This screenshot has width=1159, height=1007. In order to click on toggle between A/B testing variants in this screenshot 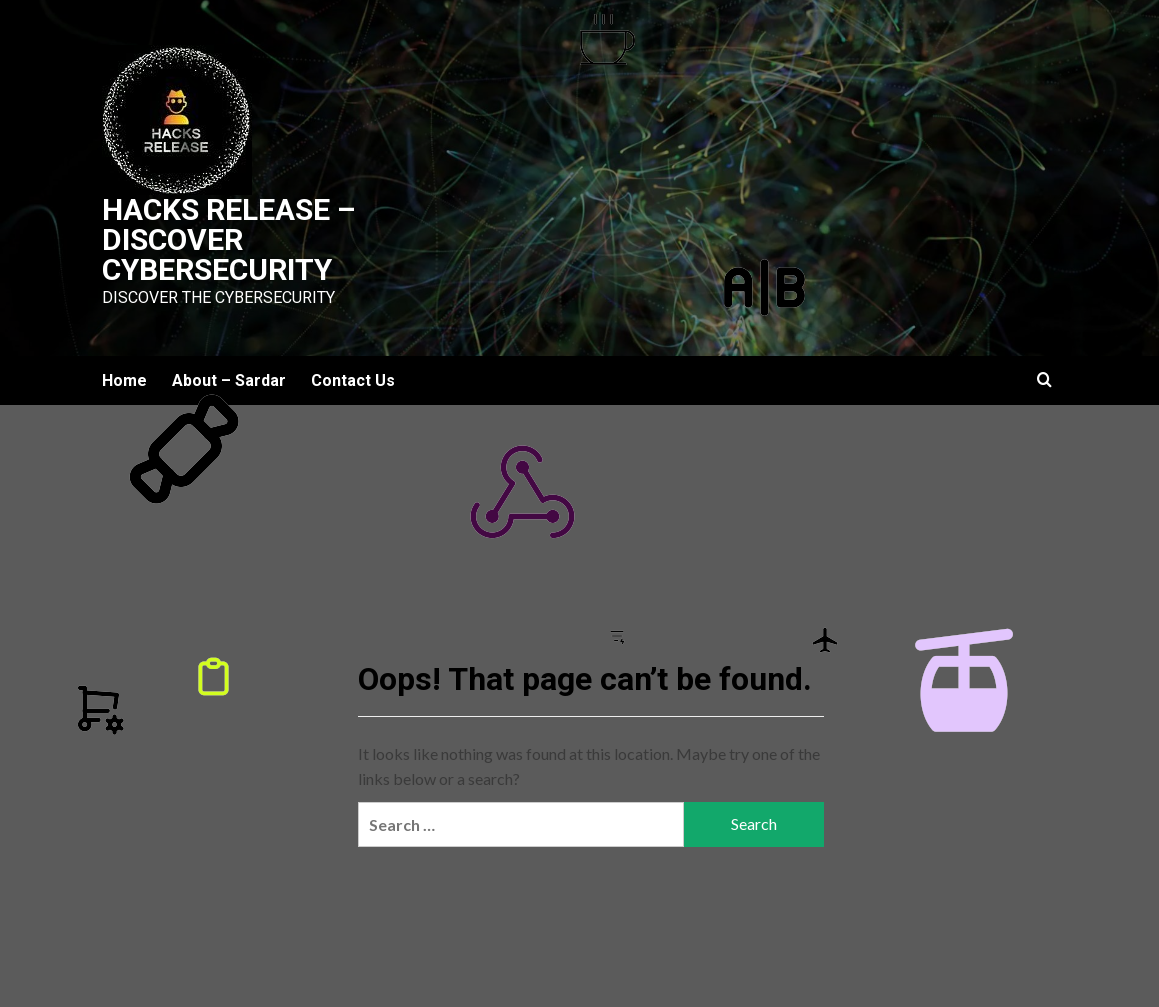, I will do `click(764, 287)`.